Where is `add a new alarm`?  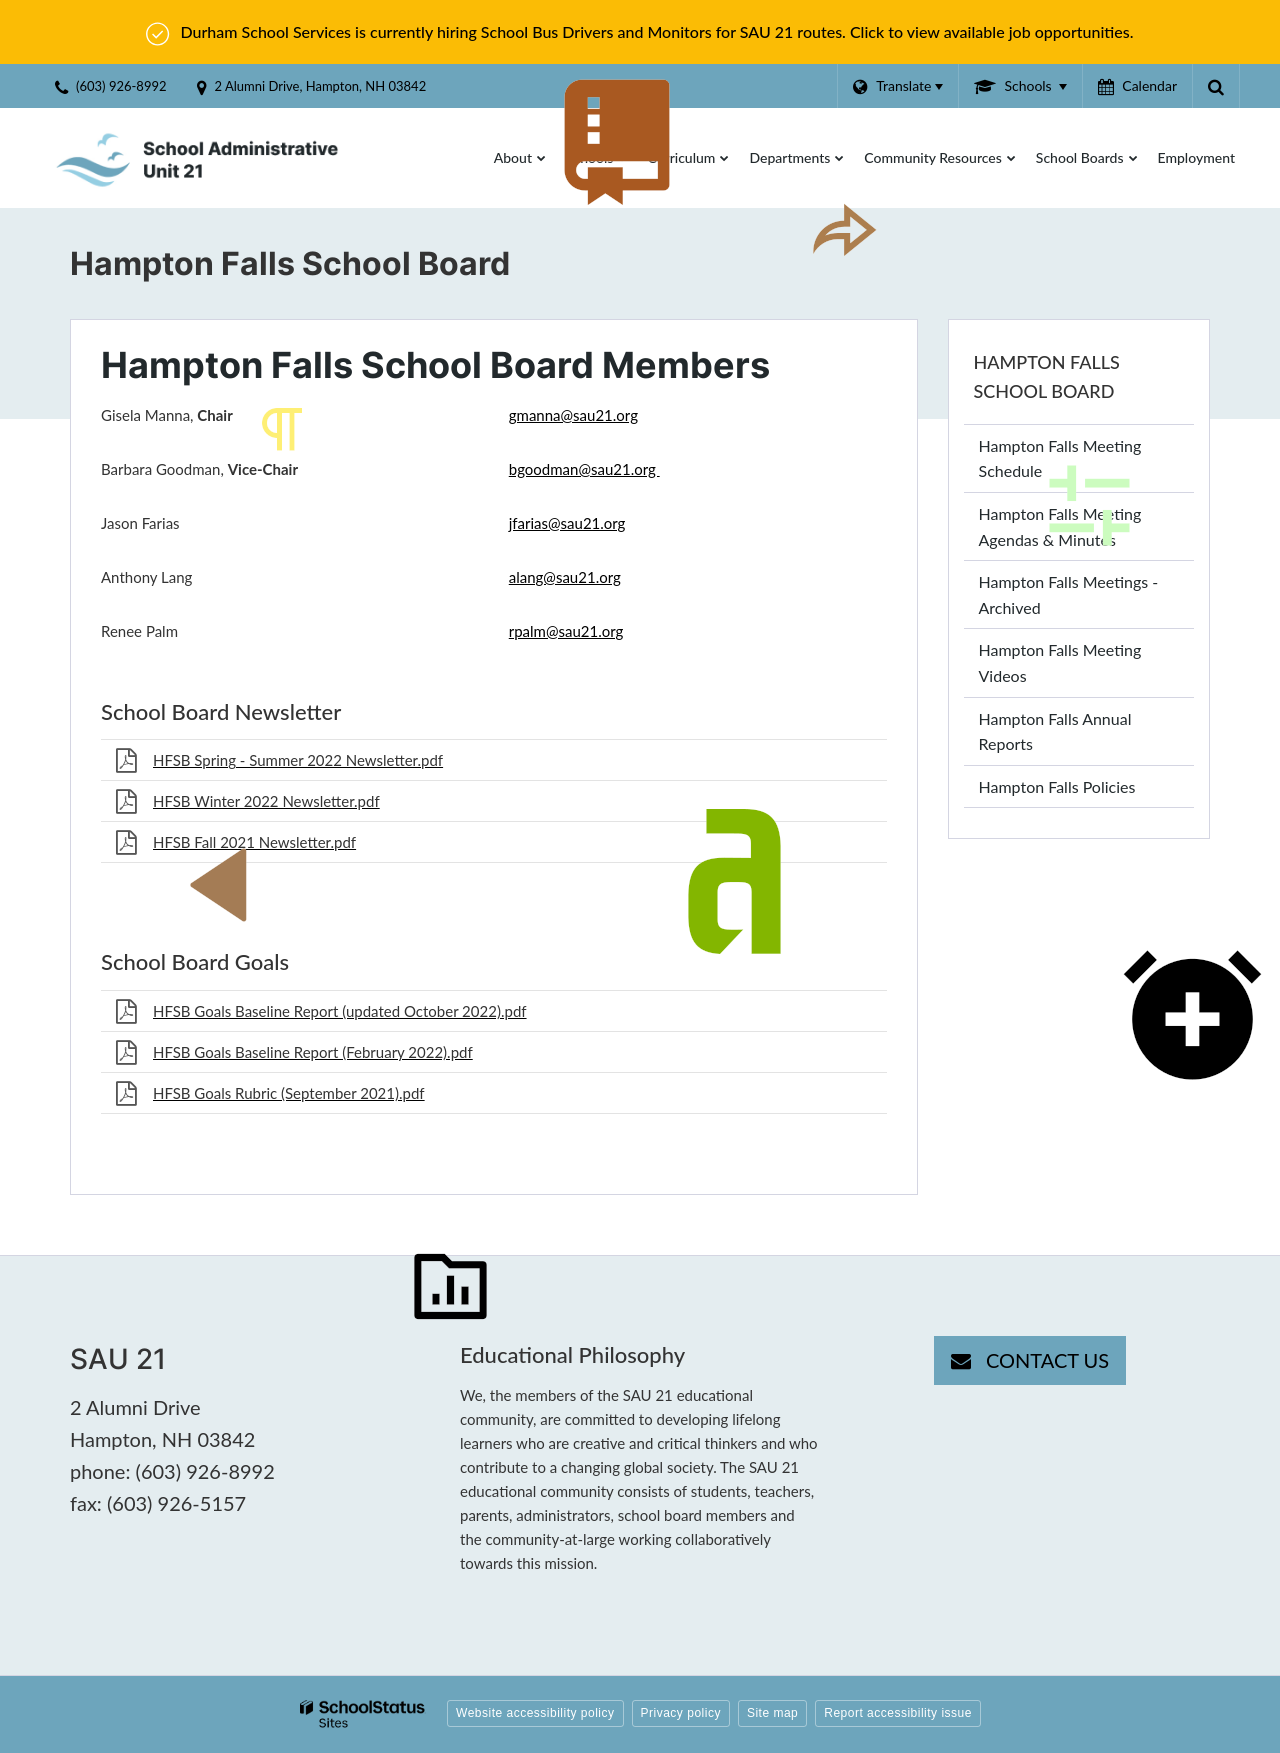
add a new alarm is located at coordinates (1192, 1012).